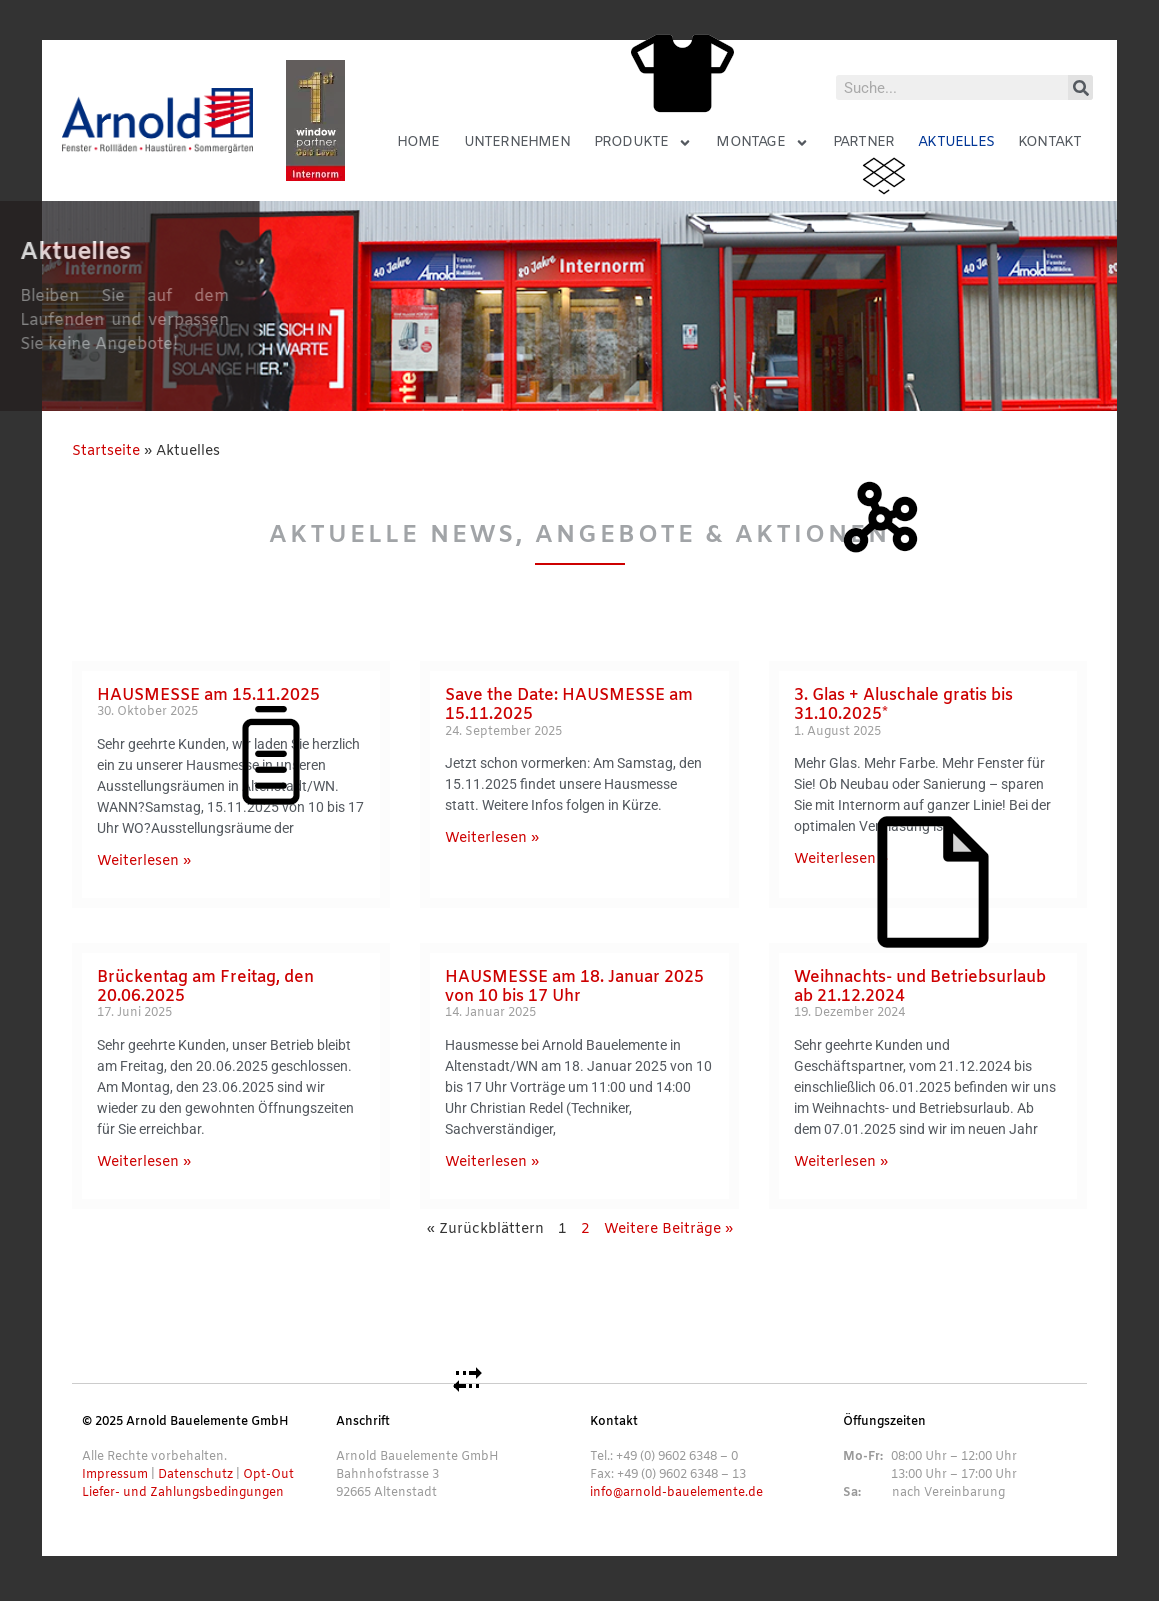 The width and height of the screenshot is (1159, 1601). What do you see at coordinates (682, 73) in the screenshot?
I see `browse clothing or apparel items` at bounding box center [682, 73].